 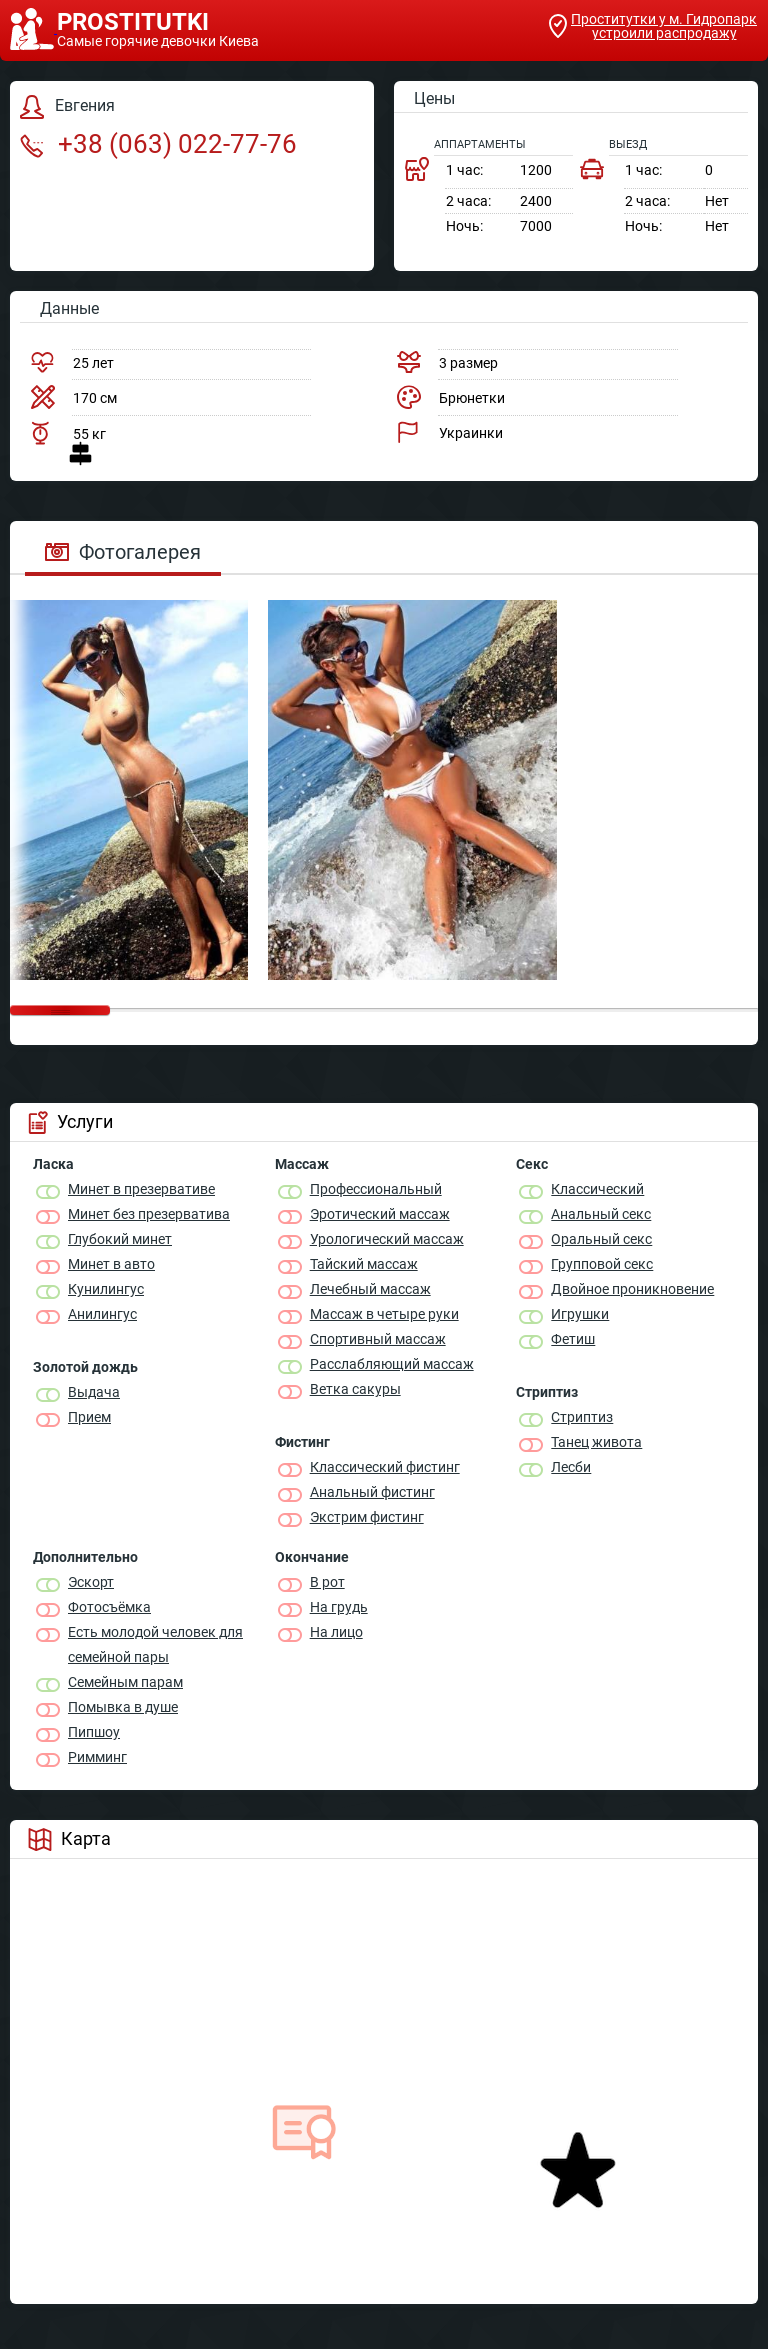 I want to click on align objects to horizontal center, so click(x=80, y=453).